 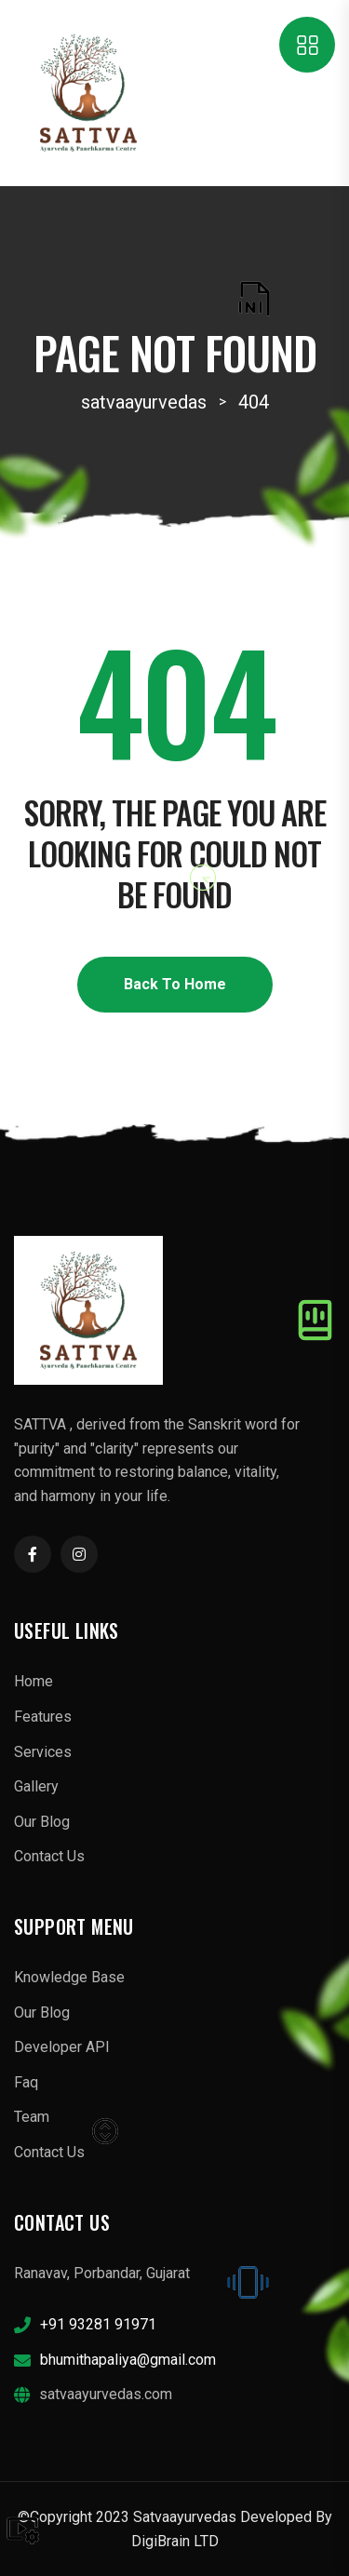 I want to click on view or open an INI configuration file, so click(x=255, y=299).